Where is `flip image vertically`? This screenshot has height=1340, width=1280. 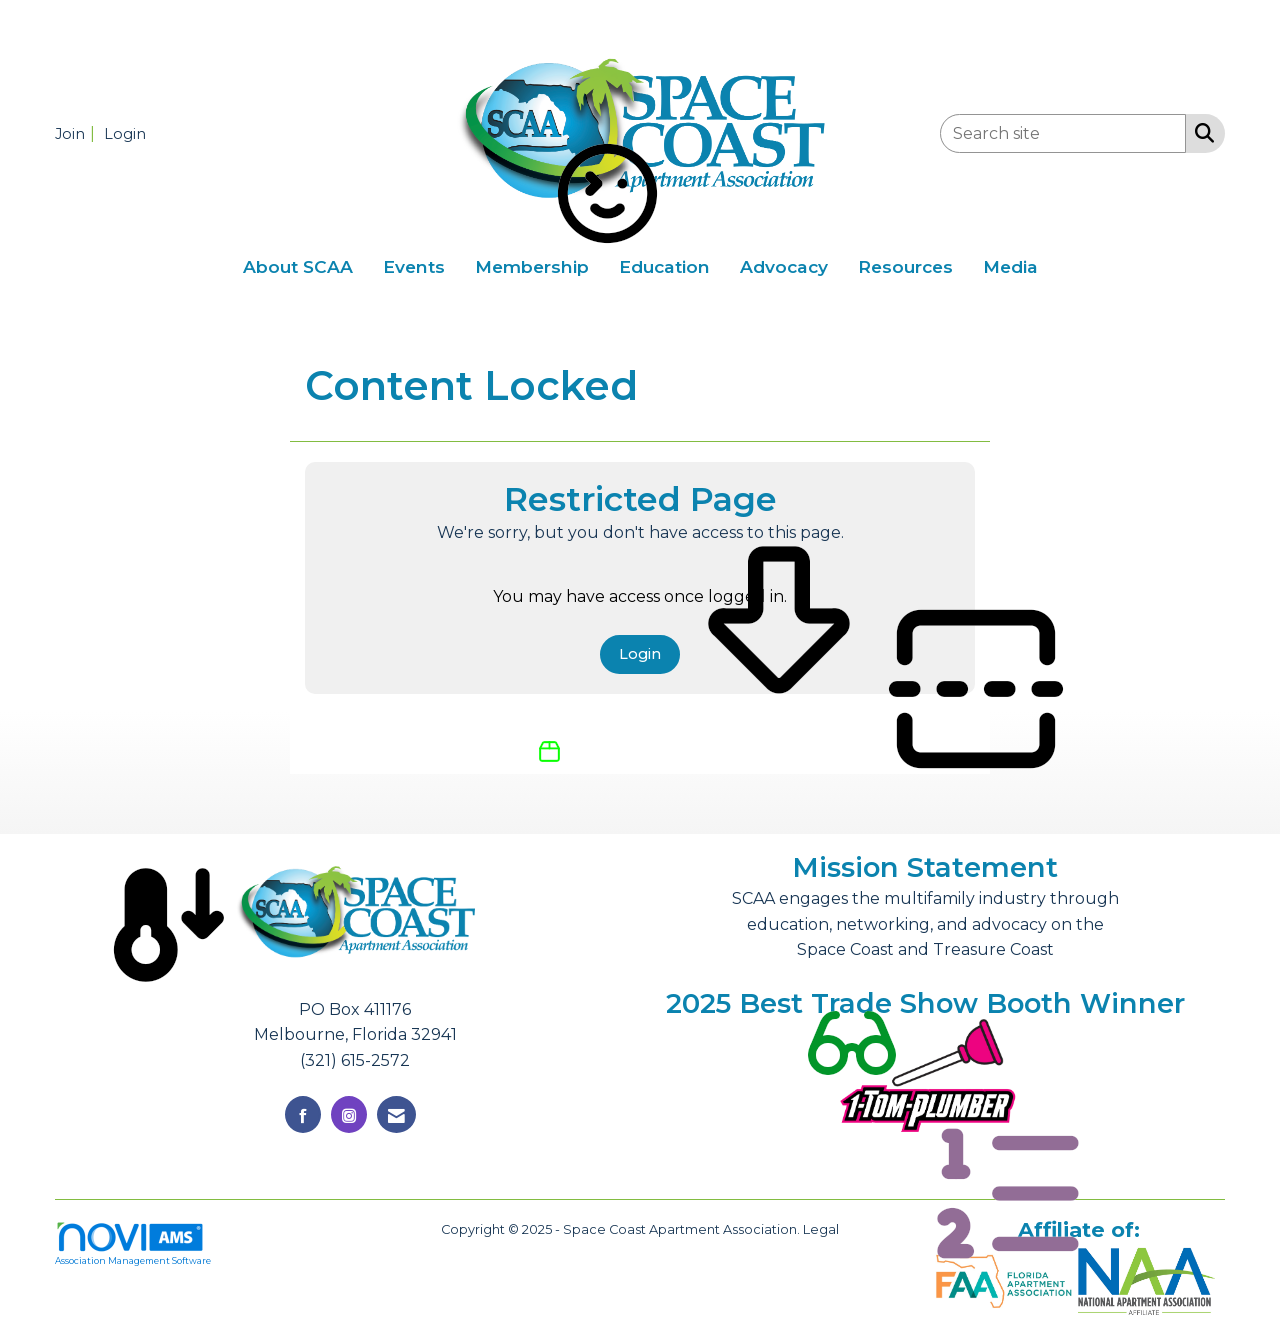 flip image vertically is located at coordinates (976, 689).